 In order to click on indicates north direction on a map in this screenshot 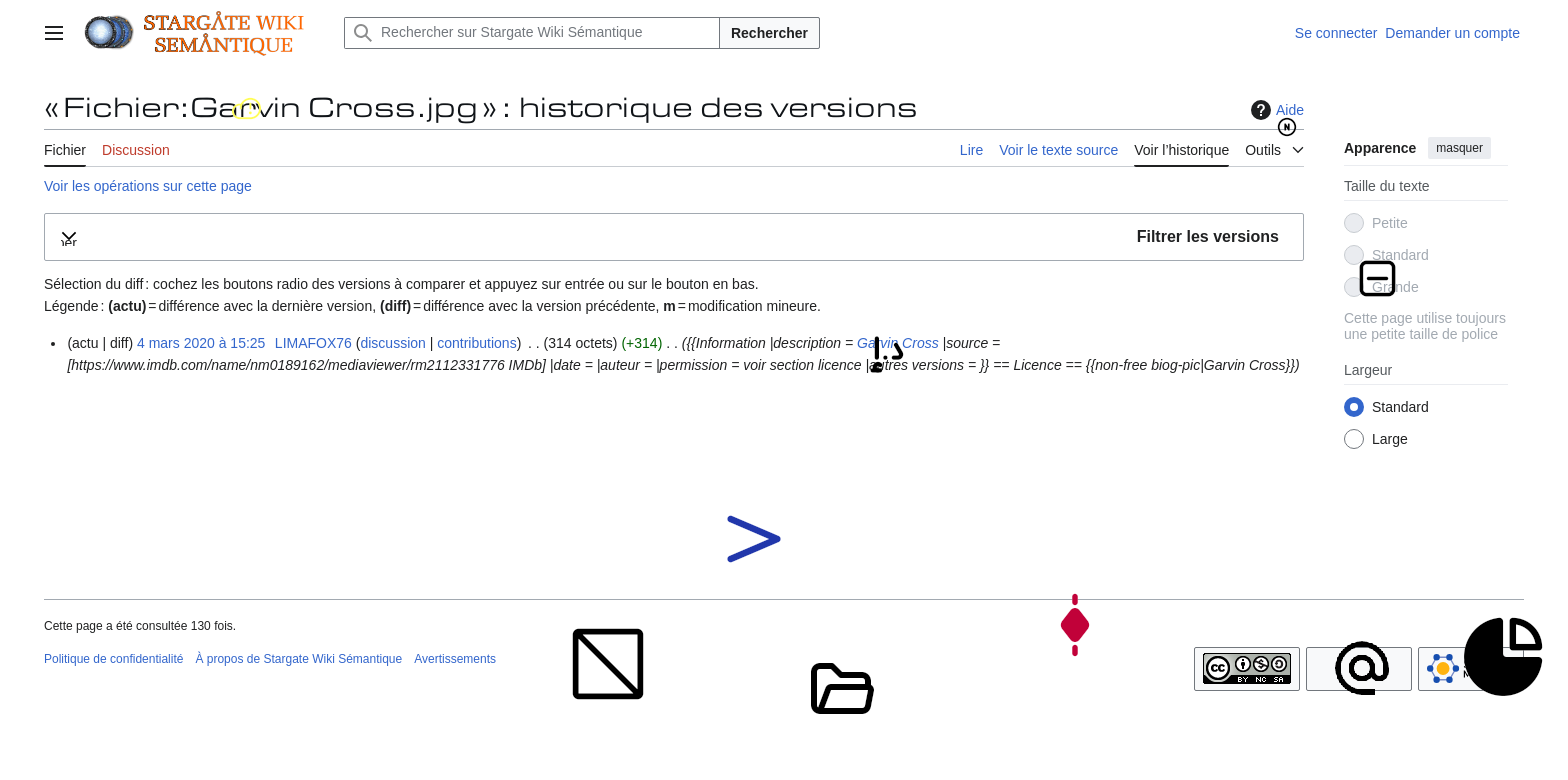, I will do `click(1287, 127)`.